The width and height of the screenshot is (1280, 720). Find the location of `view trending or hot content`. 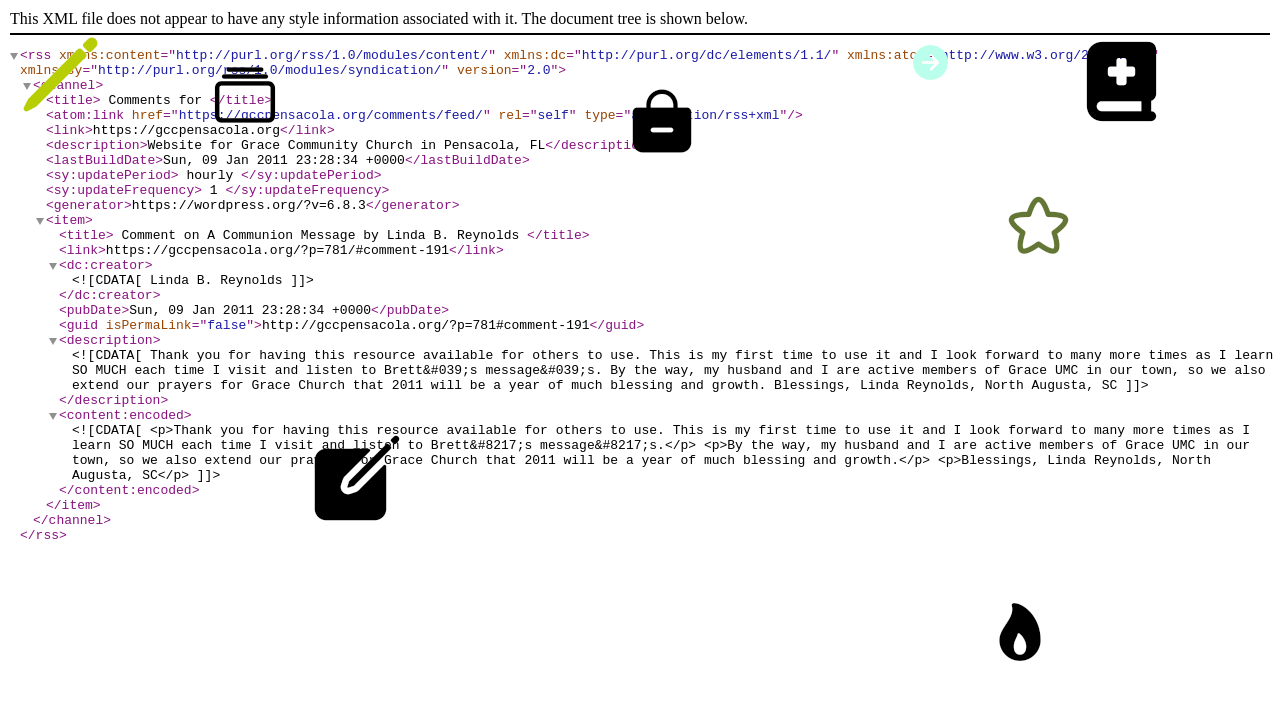

view trending or hot content is located at coordinates (1020, 632).